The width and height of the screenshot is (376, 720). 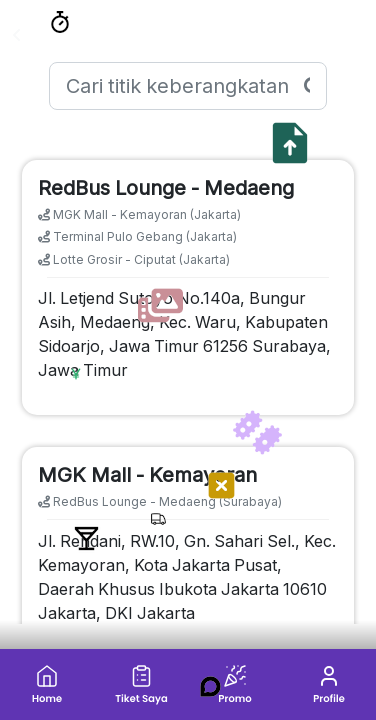 What do you see at coordinates (290, 143) in the screenshot?
I see `upload a file` at bounding box center [290, 143].